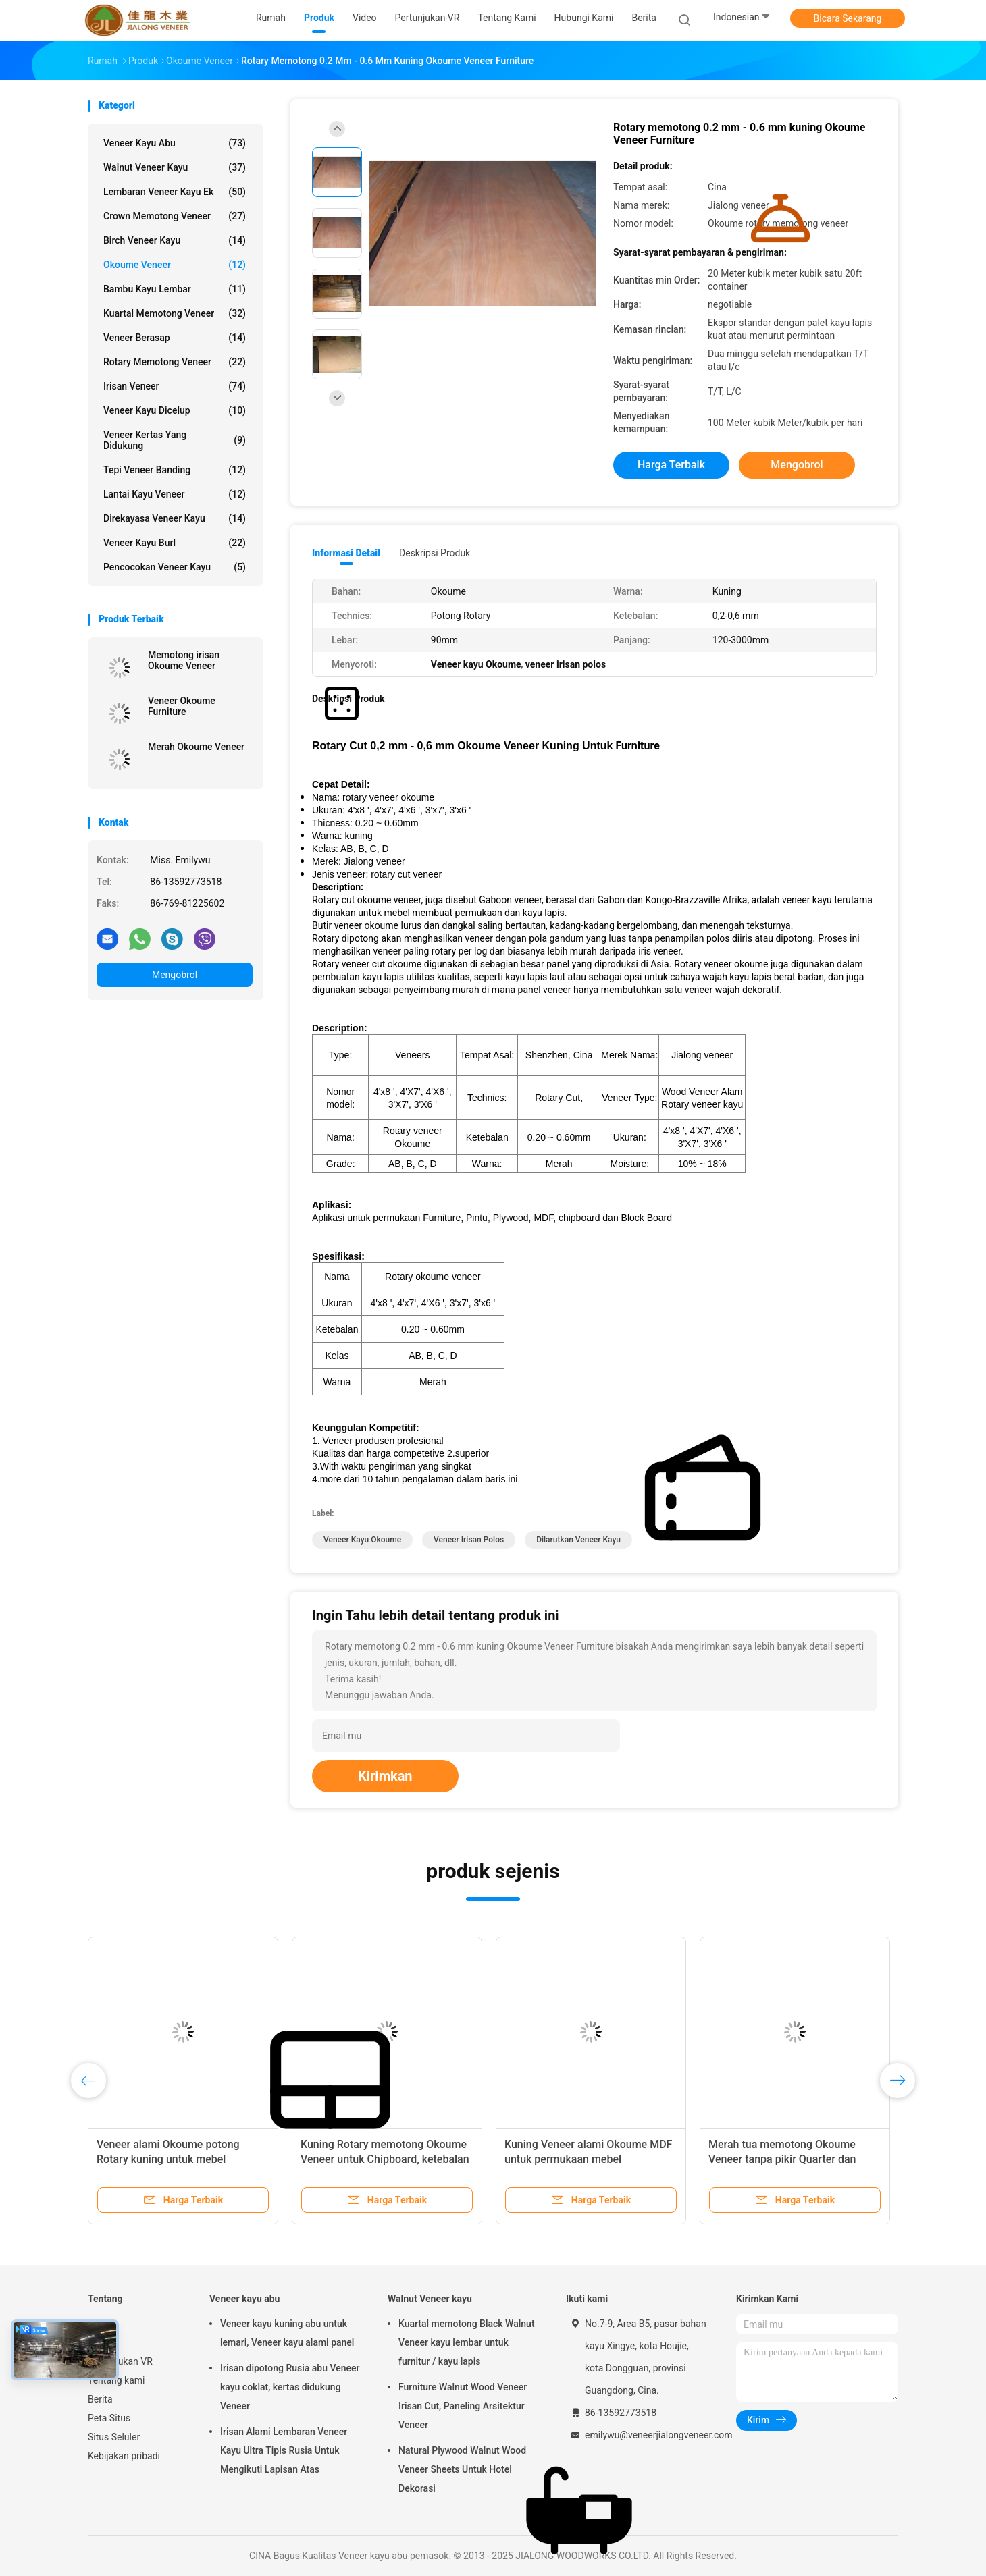 This screenshot has width=986, height=2576. Describe the element at coordinates (330, 2080) in the screenshot. I see `access touchpad settings` at that location.